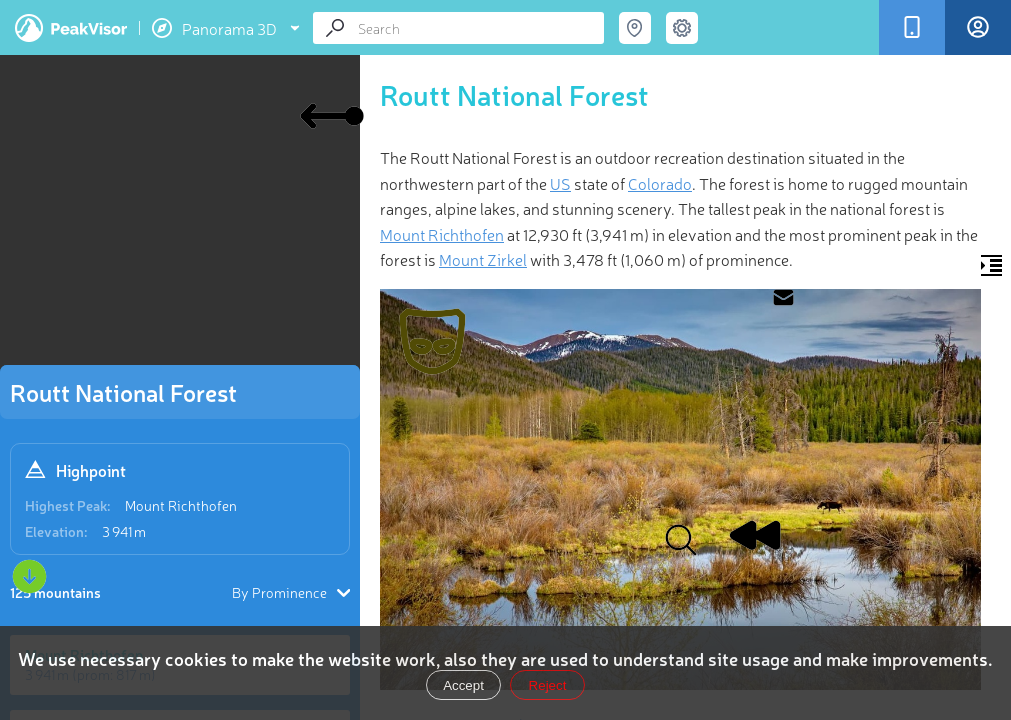 Image resolution: width=1011 pixels, height=720 pixels. I want to click on increase text indentation, so click(991, 265).